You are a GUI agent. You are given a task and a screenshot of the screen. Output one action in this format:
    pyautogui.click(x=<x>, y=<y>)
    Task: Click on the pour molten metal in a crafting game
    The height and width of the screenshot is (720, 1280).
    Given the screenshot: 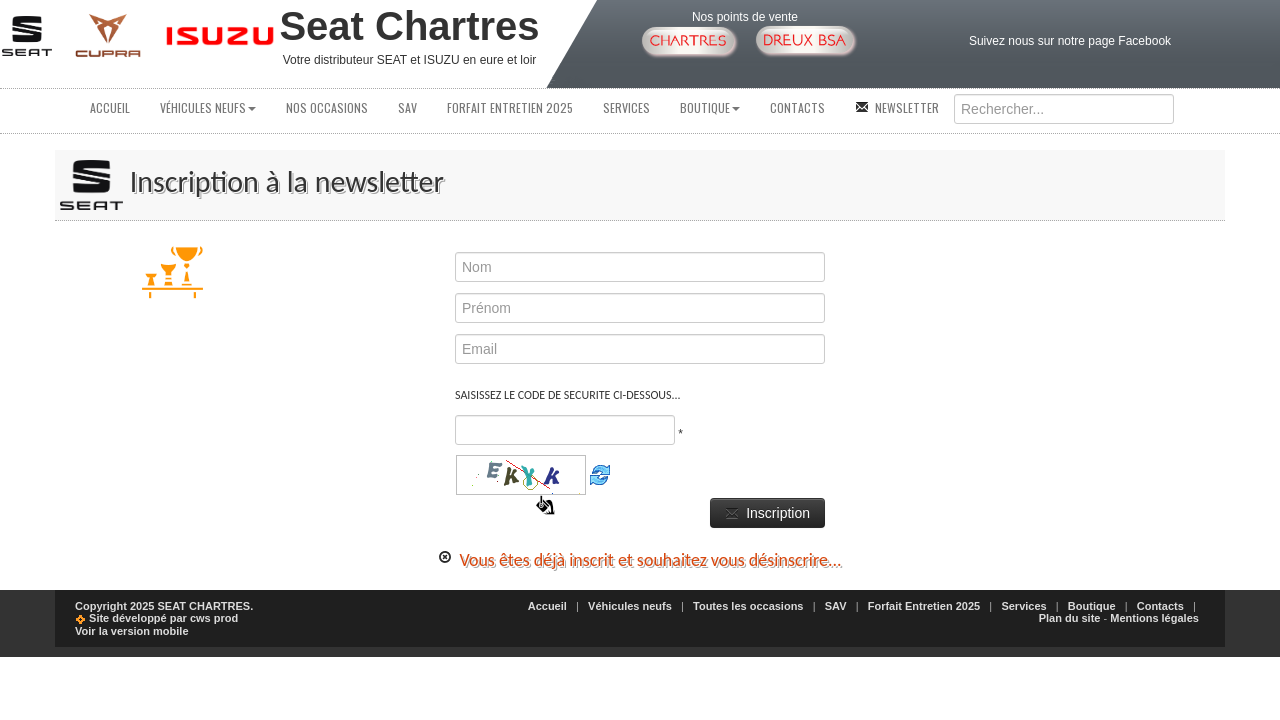 What is the action you would take?
    pyautogui.click(x=545, y=505)
    